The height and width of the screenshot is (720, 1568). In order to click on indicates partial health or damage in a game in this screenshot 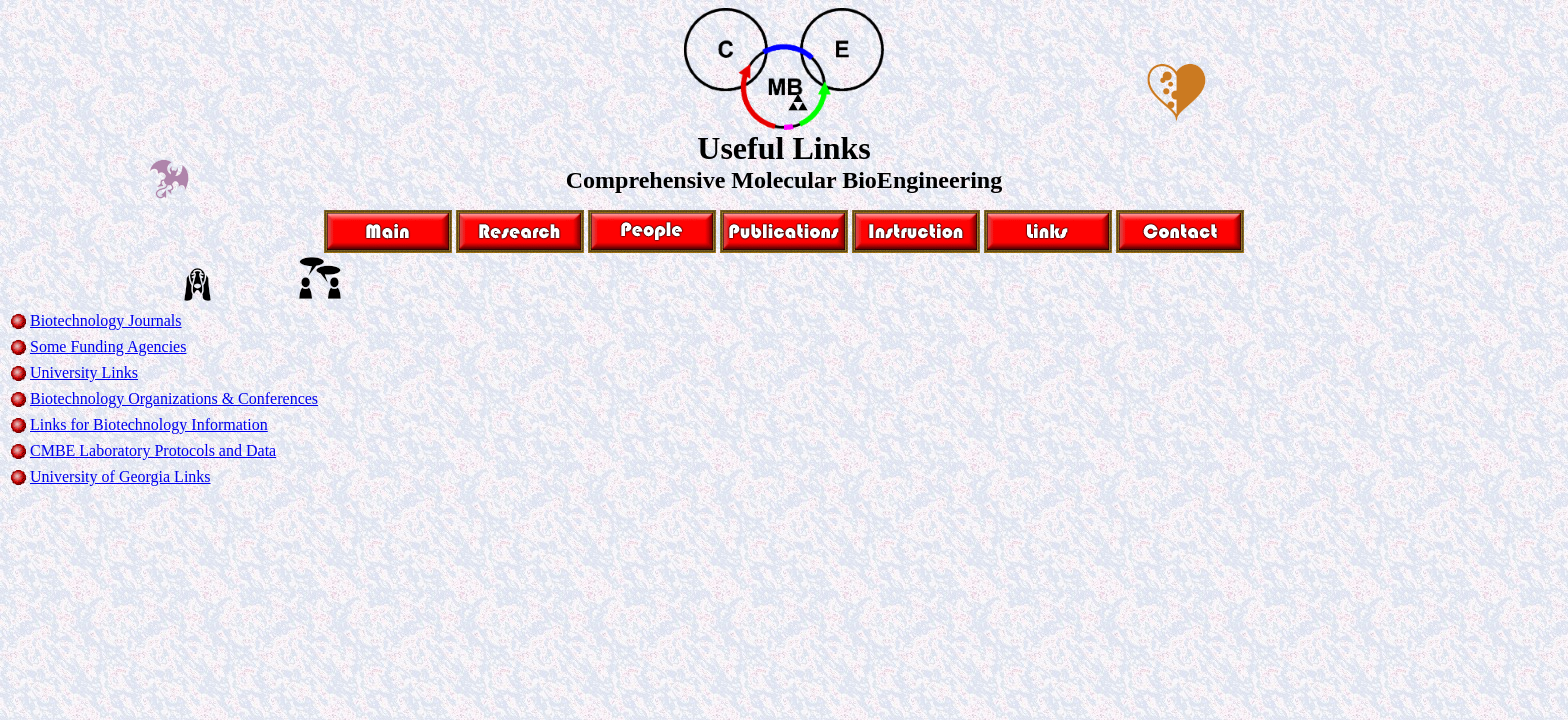, I will do `click(1176, 92)`.